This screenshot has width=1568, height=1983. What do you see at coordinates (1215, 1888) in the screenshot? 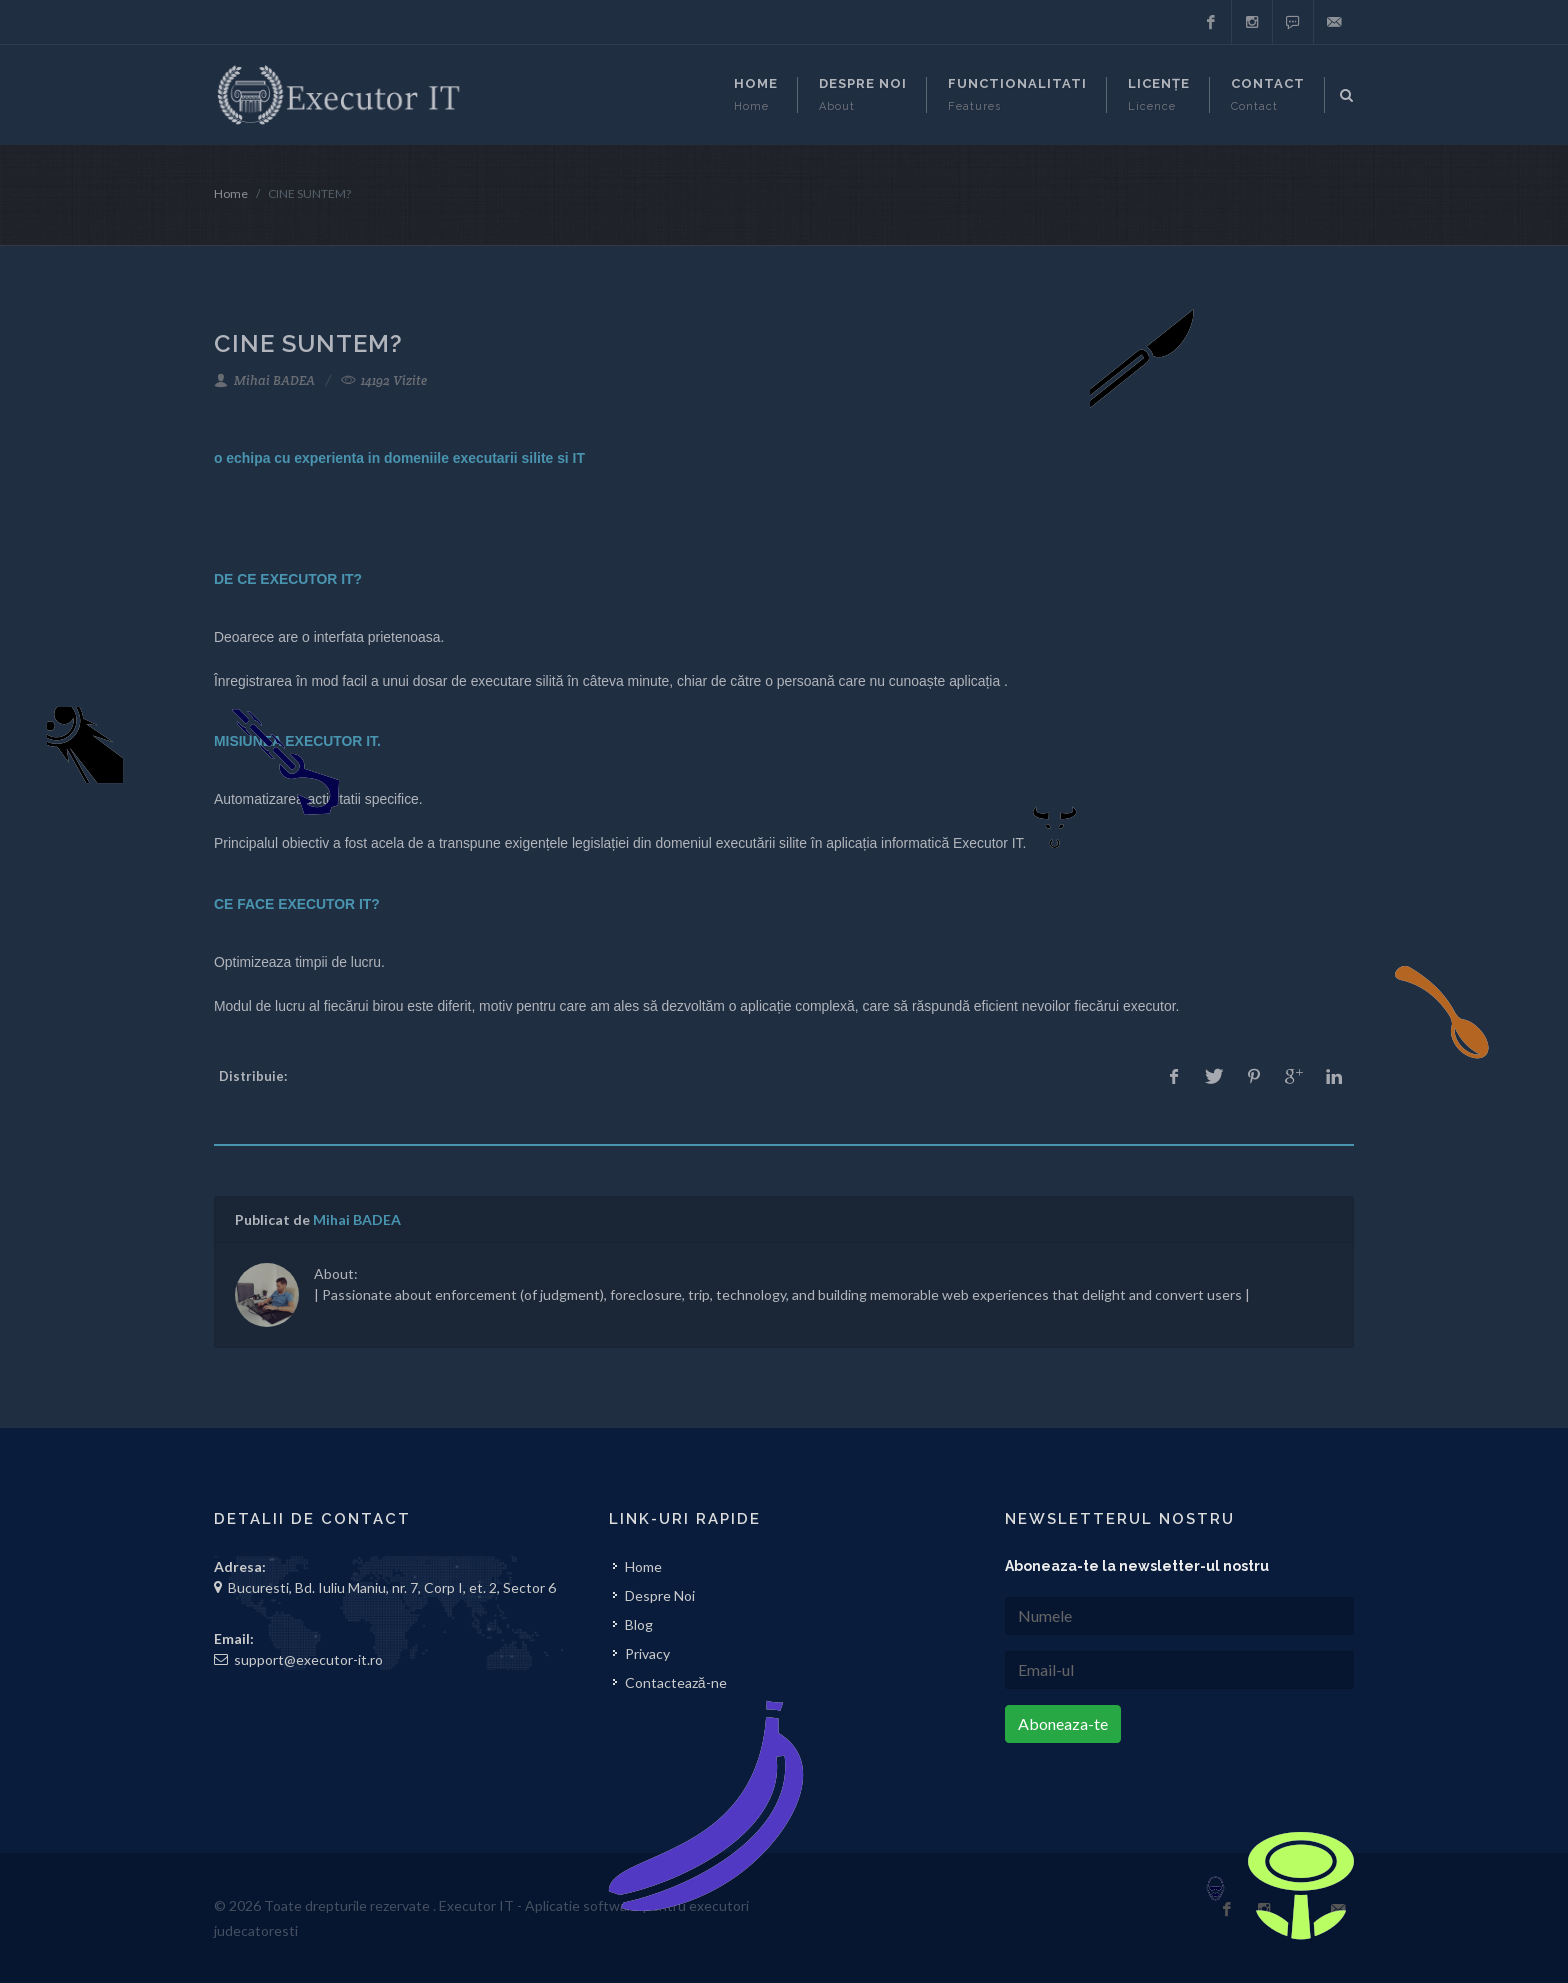
I see `indicates a villain or antagonist character` at bounding box center [1215, 1888].